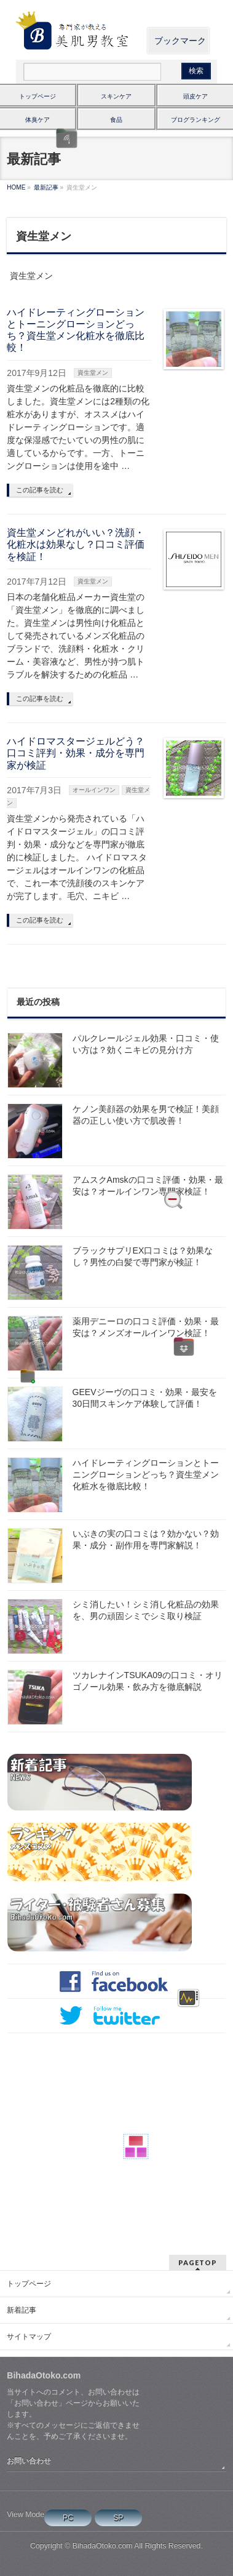 The height and width of the screenshot is (2576, 233). What do you see at coordinates (66, 138) in the screenshot?
I see `open insync cloud sync folder` at bounding box center [66, 138].